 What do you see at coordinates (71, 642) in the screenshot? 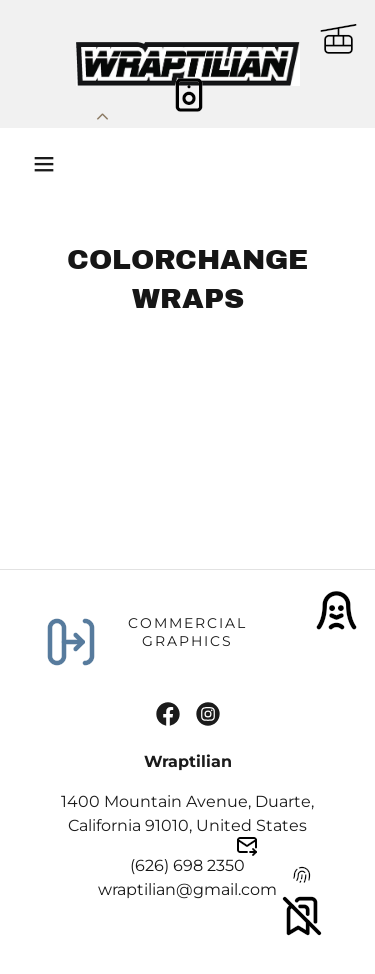
I see `move element to the right` at bounding box center [71, 642].